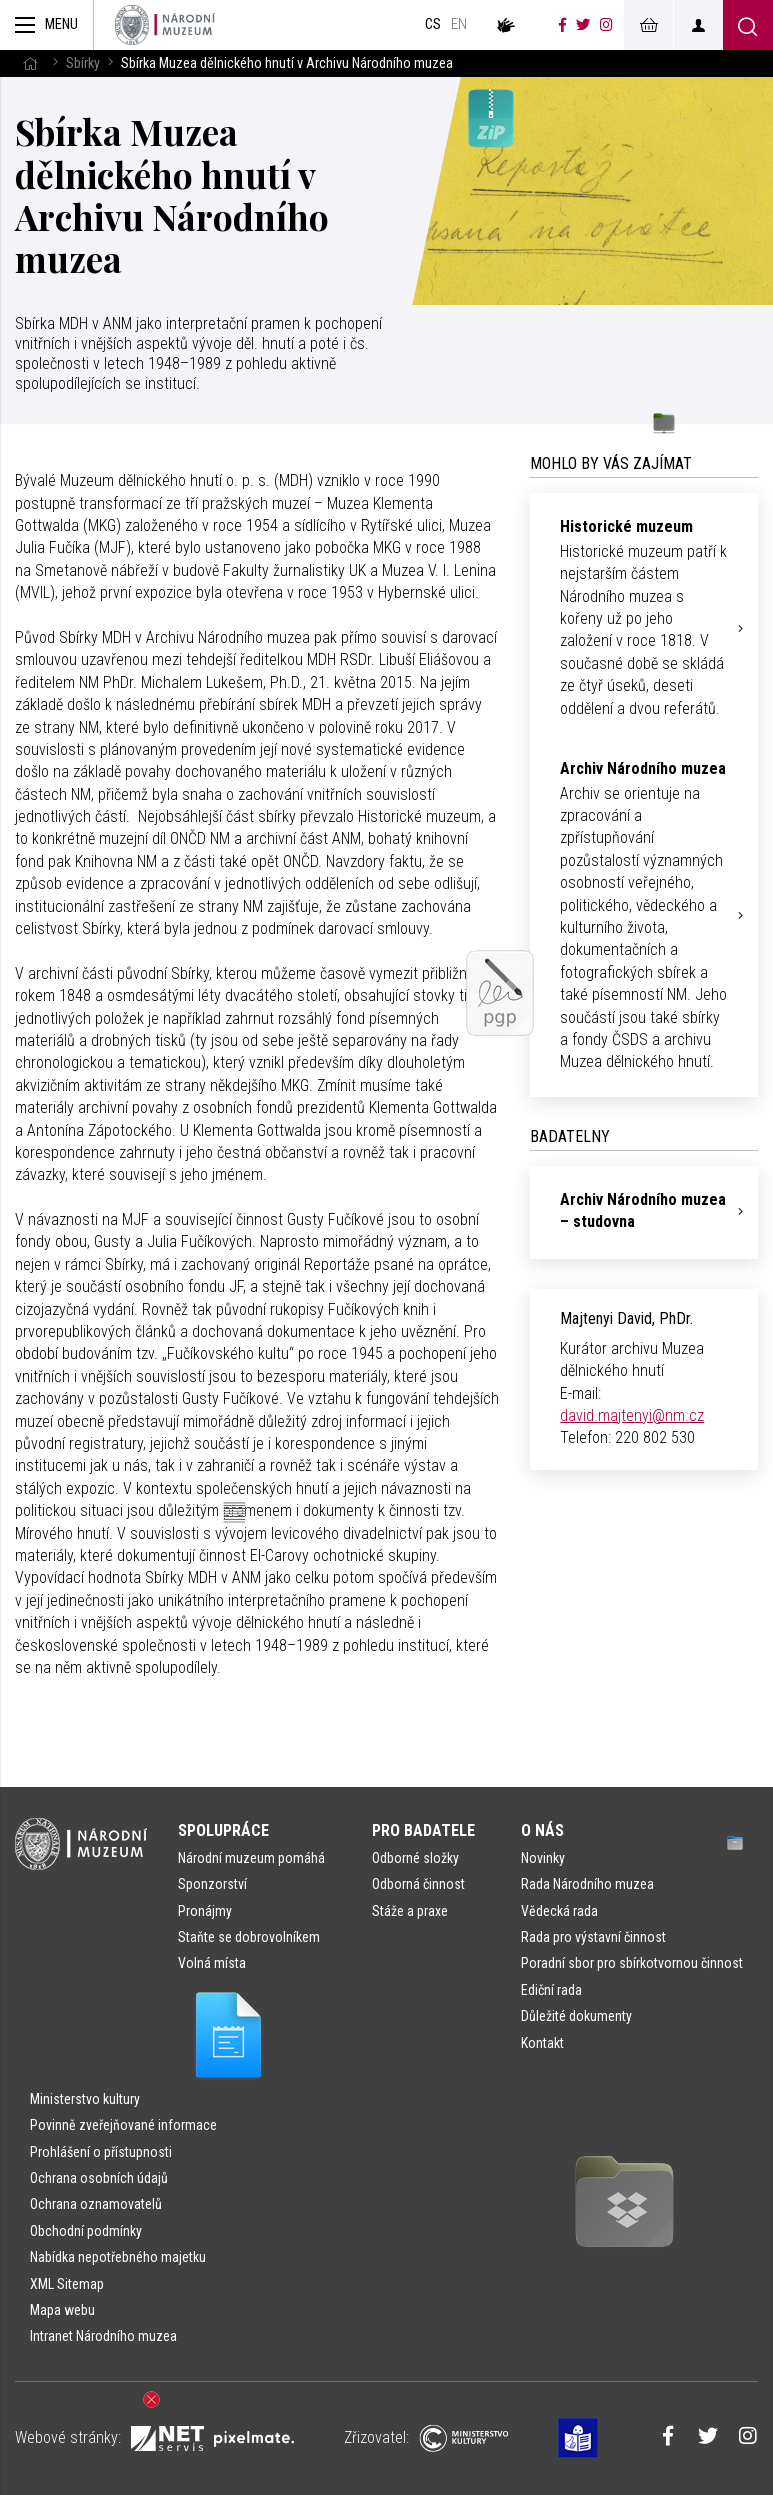 This screenshot has height=2495, width=773. I want to click on open a compressed zip archive, so click(491, 118).